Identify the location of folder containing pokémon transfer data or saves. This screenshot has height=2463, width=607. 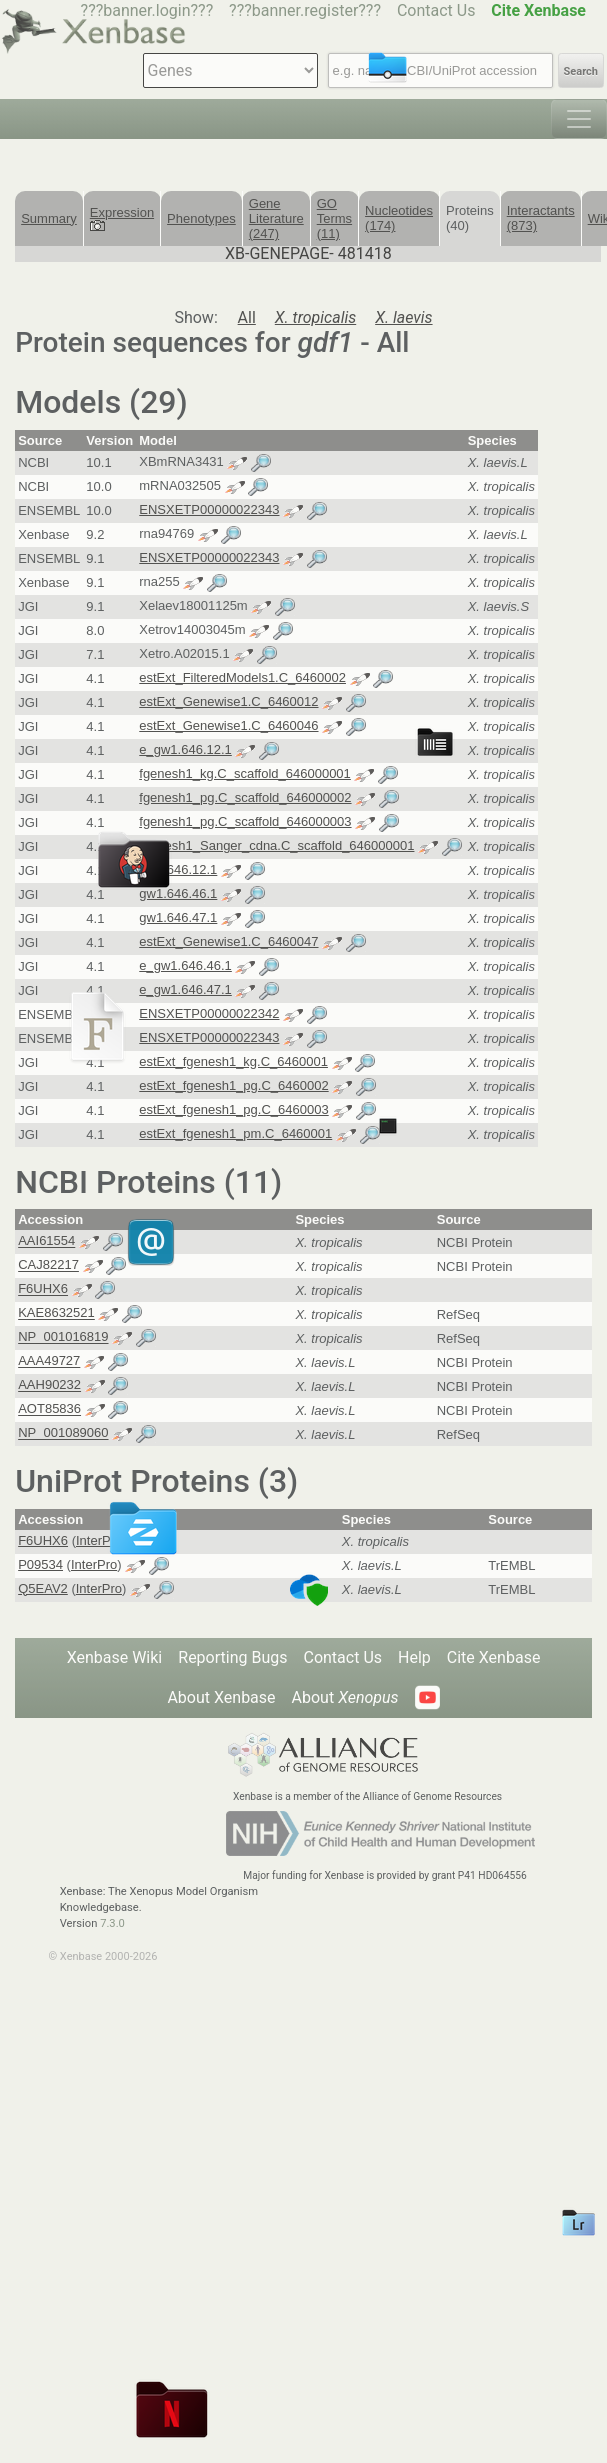
(387, 68).